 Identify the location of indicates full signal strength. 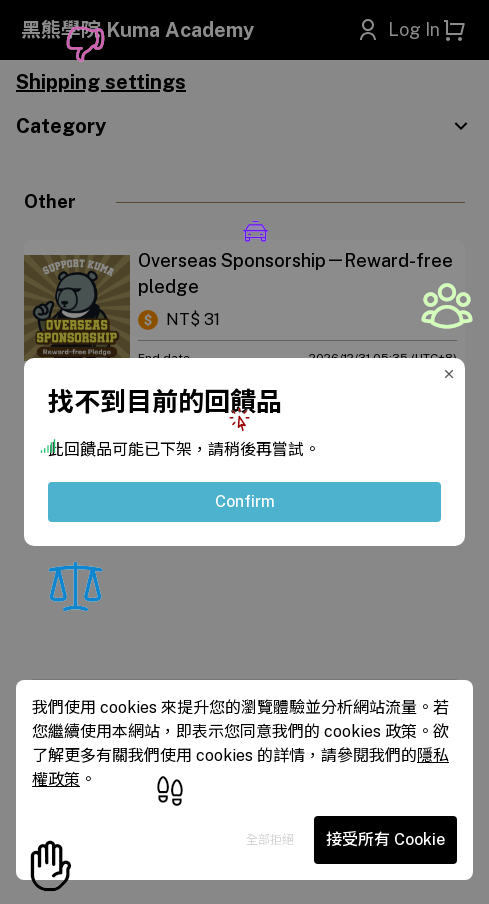
(48, 446).